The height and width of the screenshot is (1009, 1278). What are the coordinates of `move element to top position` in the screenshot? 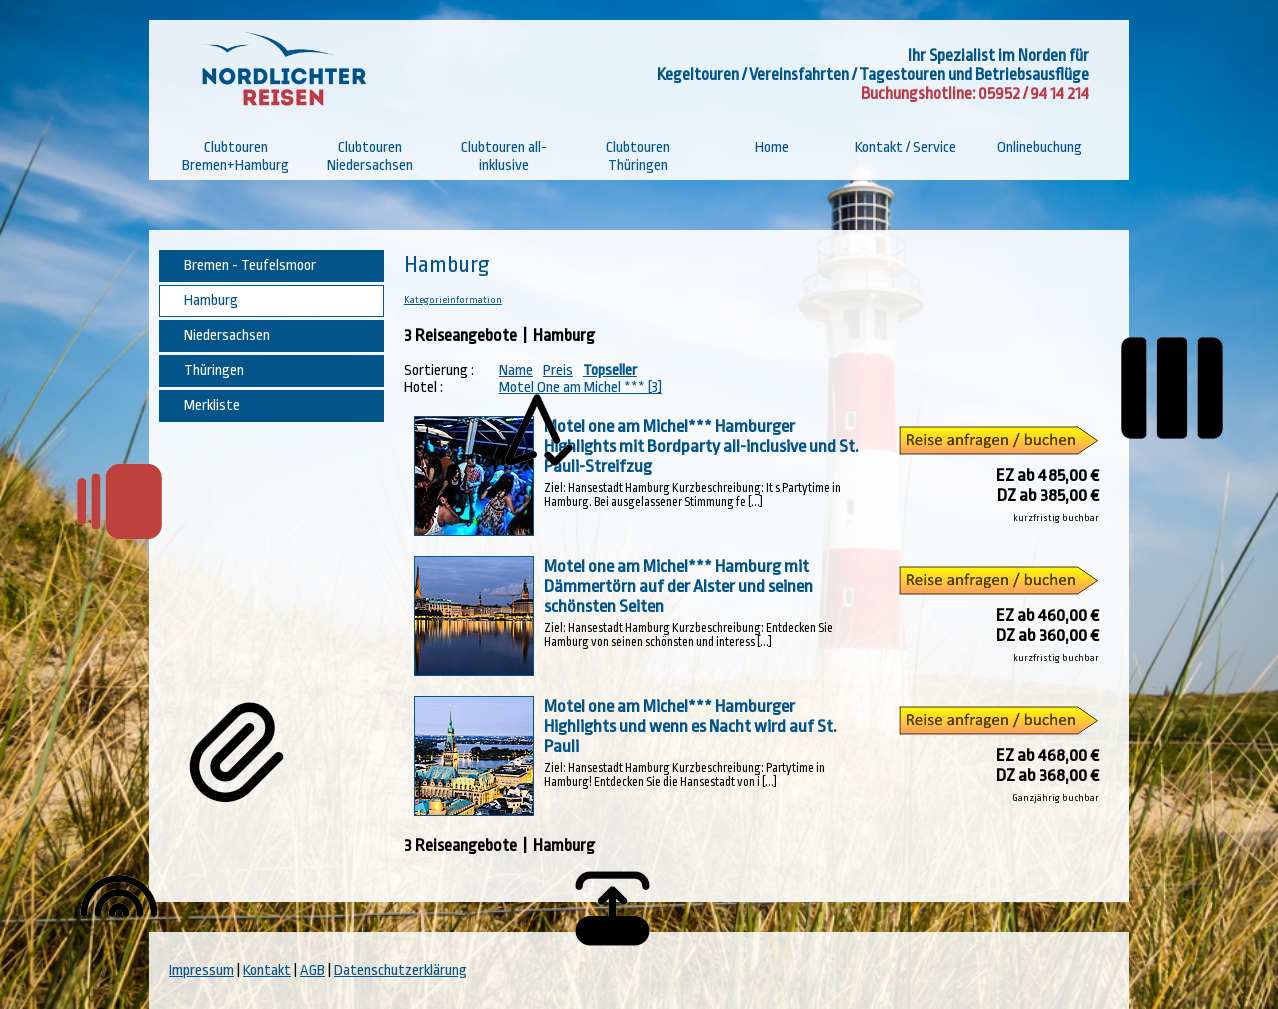 It's located at (612, 908).